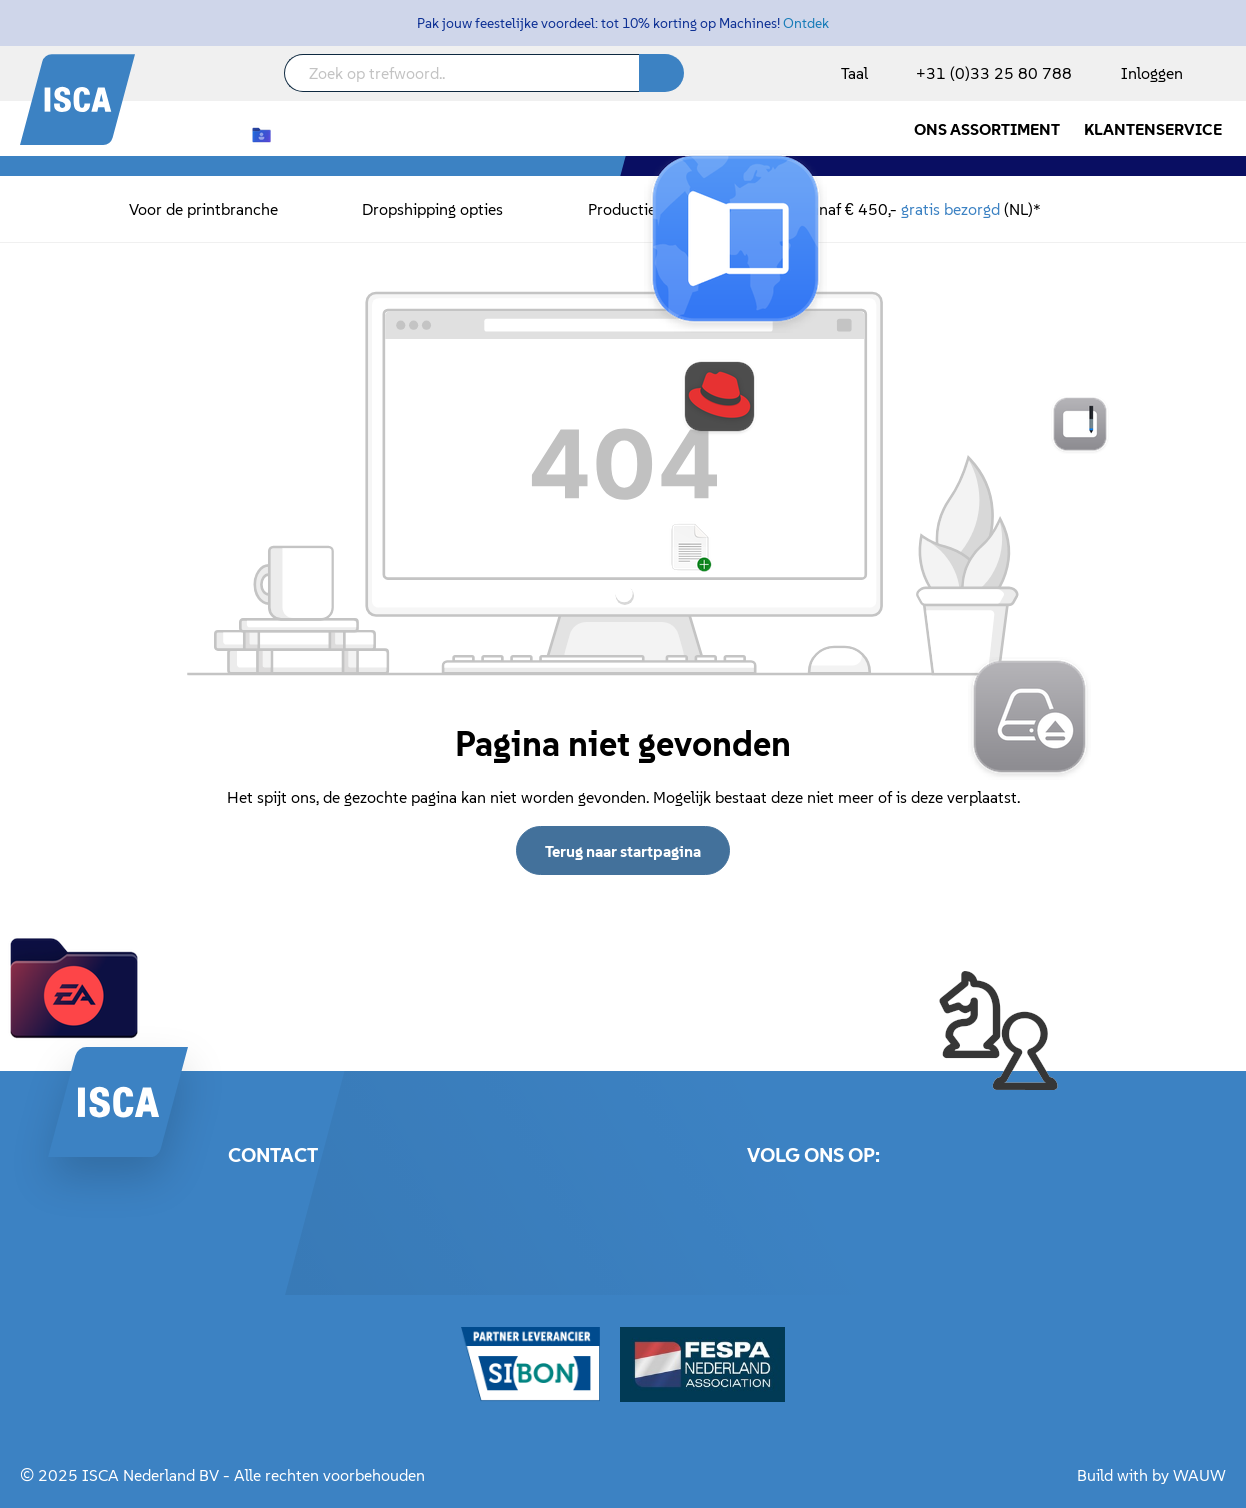 Image resolution: width=1246 pixels, height=1508 pixels. What do you see at coordinates (719, 396) in the screenshot?
I see `open Red Hat Enterprise Linux application` at bounding box center [719, 396].